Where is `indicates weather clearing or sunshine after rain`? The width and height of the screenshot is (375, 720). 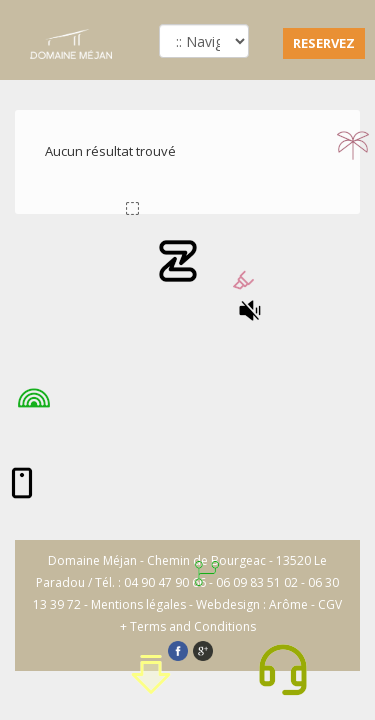
indicates weather clearing or sunshine after rain is located at coordinates (34, 399).